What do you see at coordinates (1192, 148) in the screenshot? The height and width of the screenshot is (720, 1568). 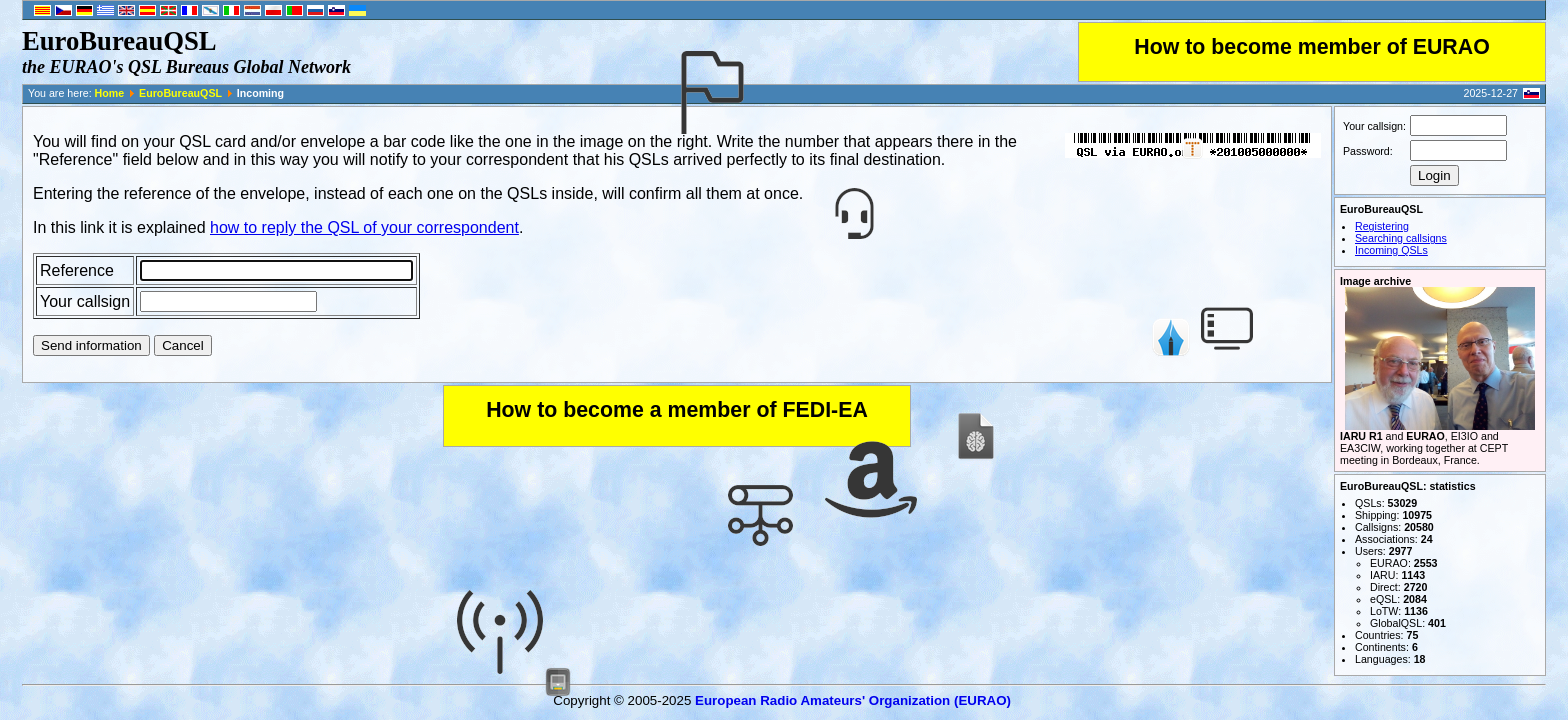 I see `open tipp10 typing tutor application` at bounding box center [1192, 148].